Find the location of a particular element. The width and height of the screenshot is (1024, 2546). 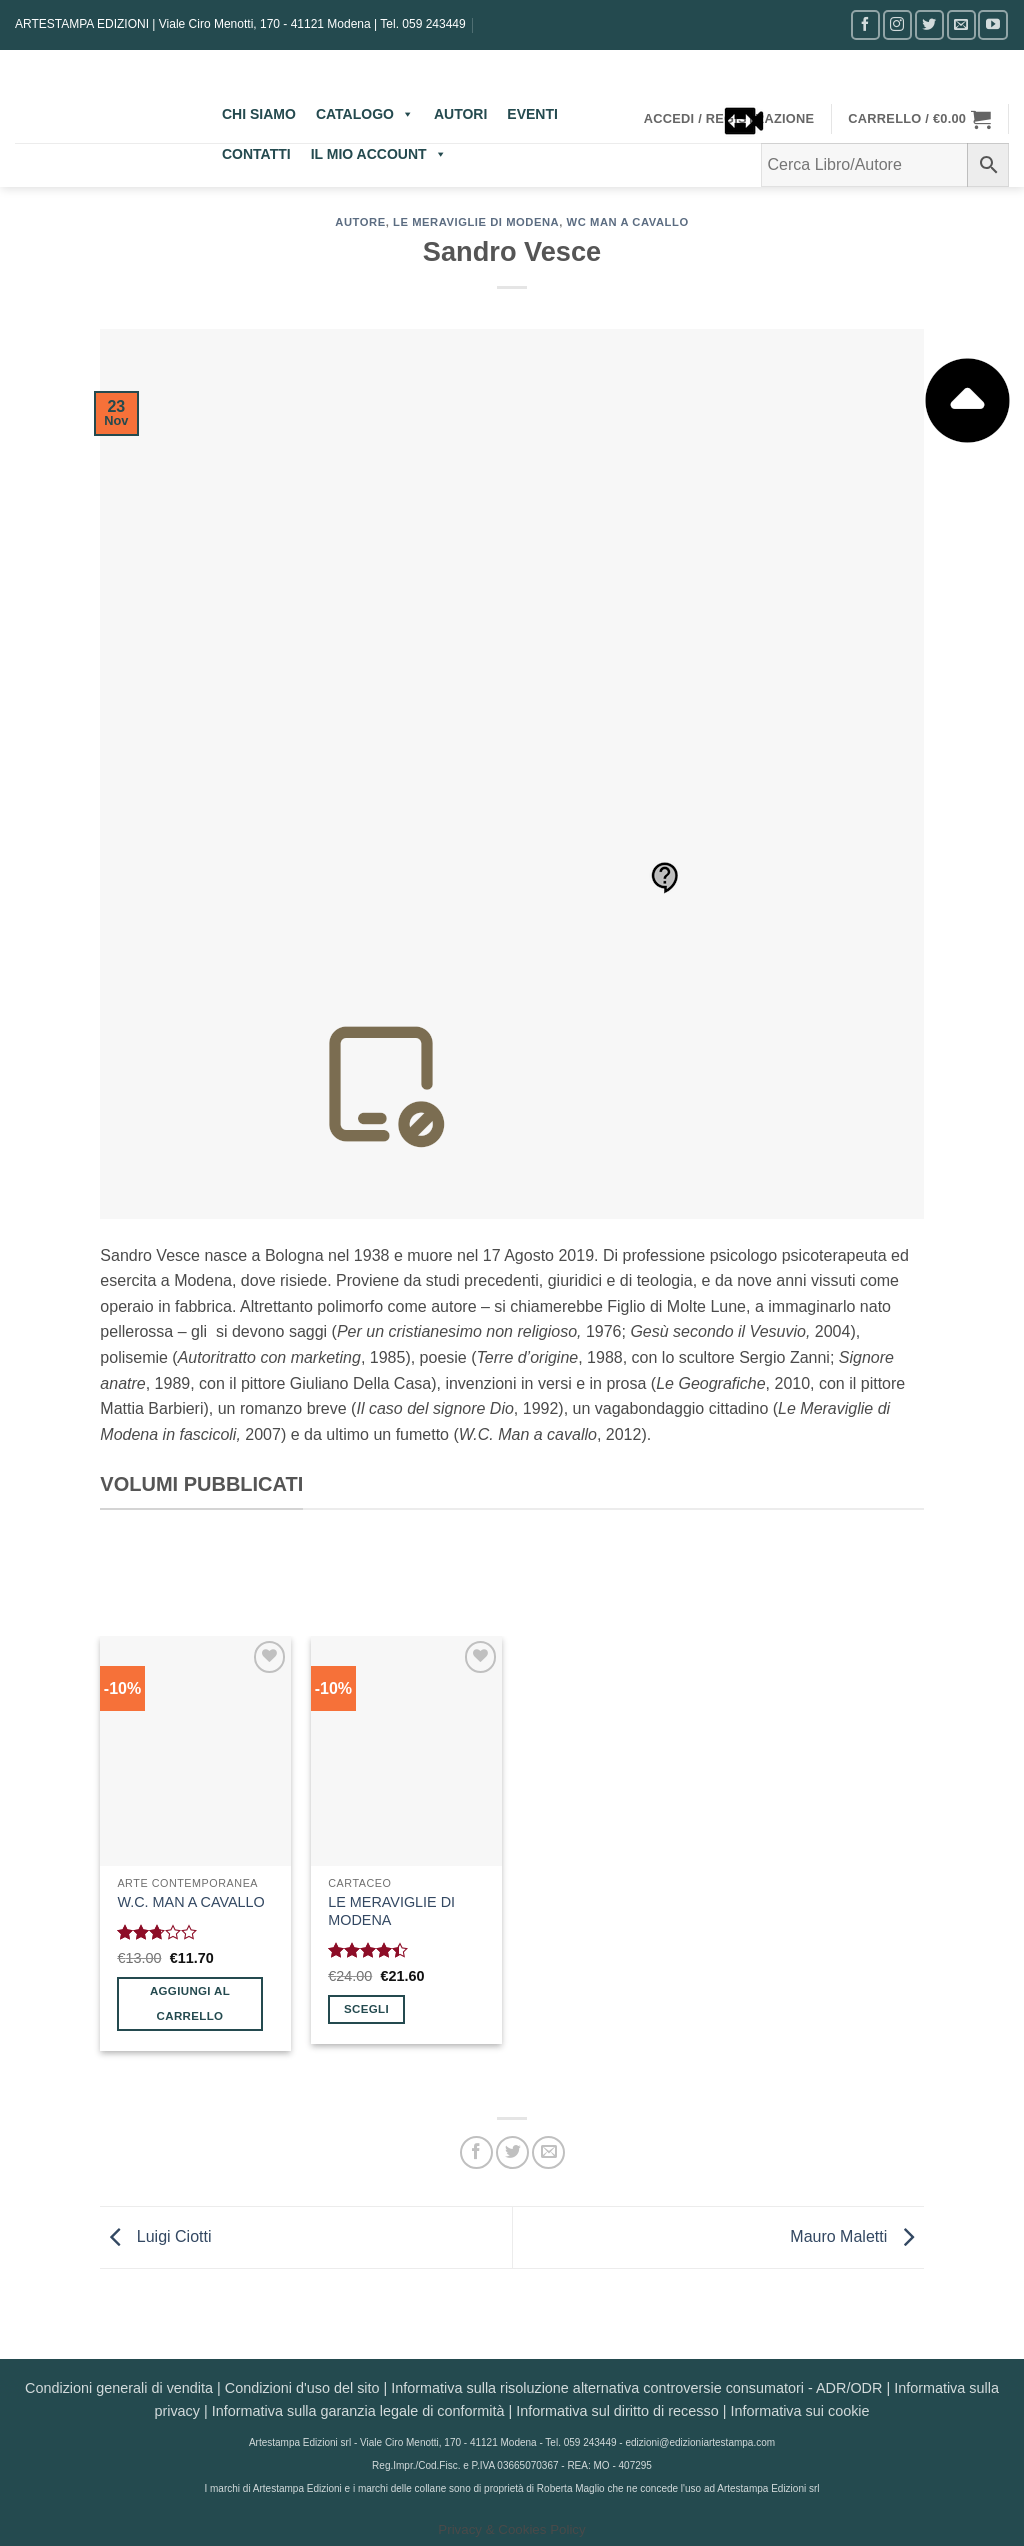

cancel iPad connection or pairing is located at coordinates (381, 1084).